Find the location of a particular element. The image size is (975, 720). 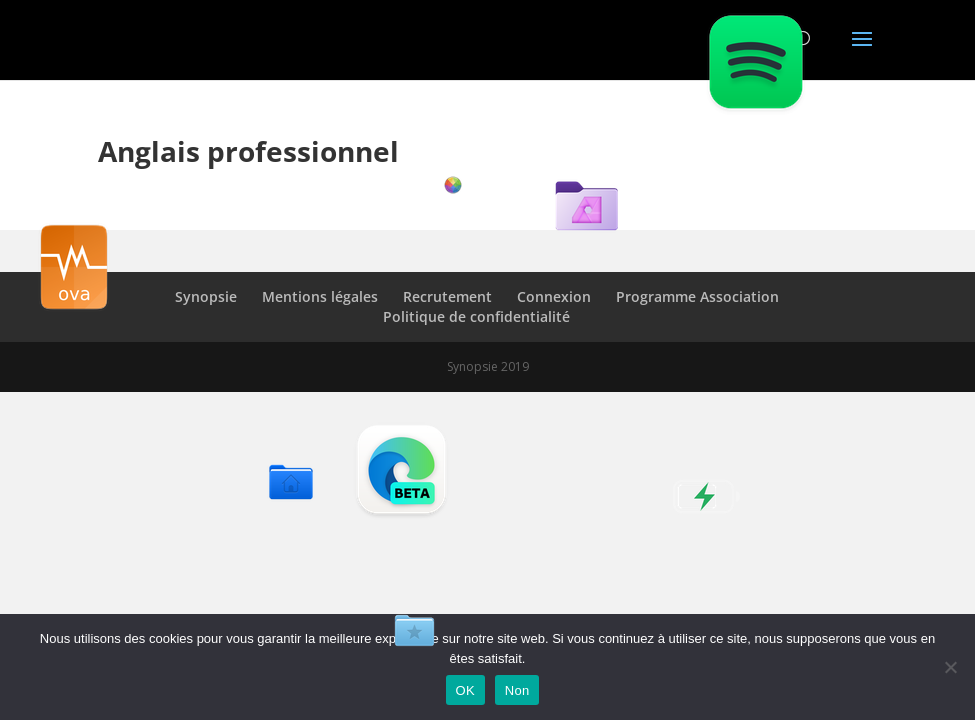

indicates battery is charging at 70% capacity is located at coordinates (706, 496).